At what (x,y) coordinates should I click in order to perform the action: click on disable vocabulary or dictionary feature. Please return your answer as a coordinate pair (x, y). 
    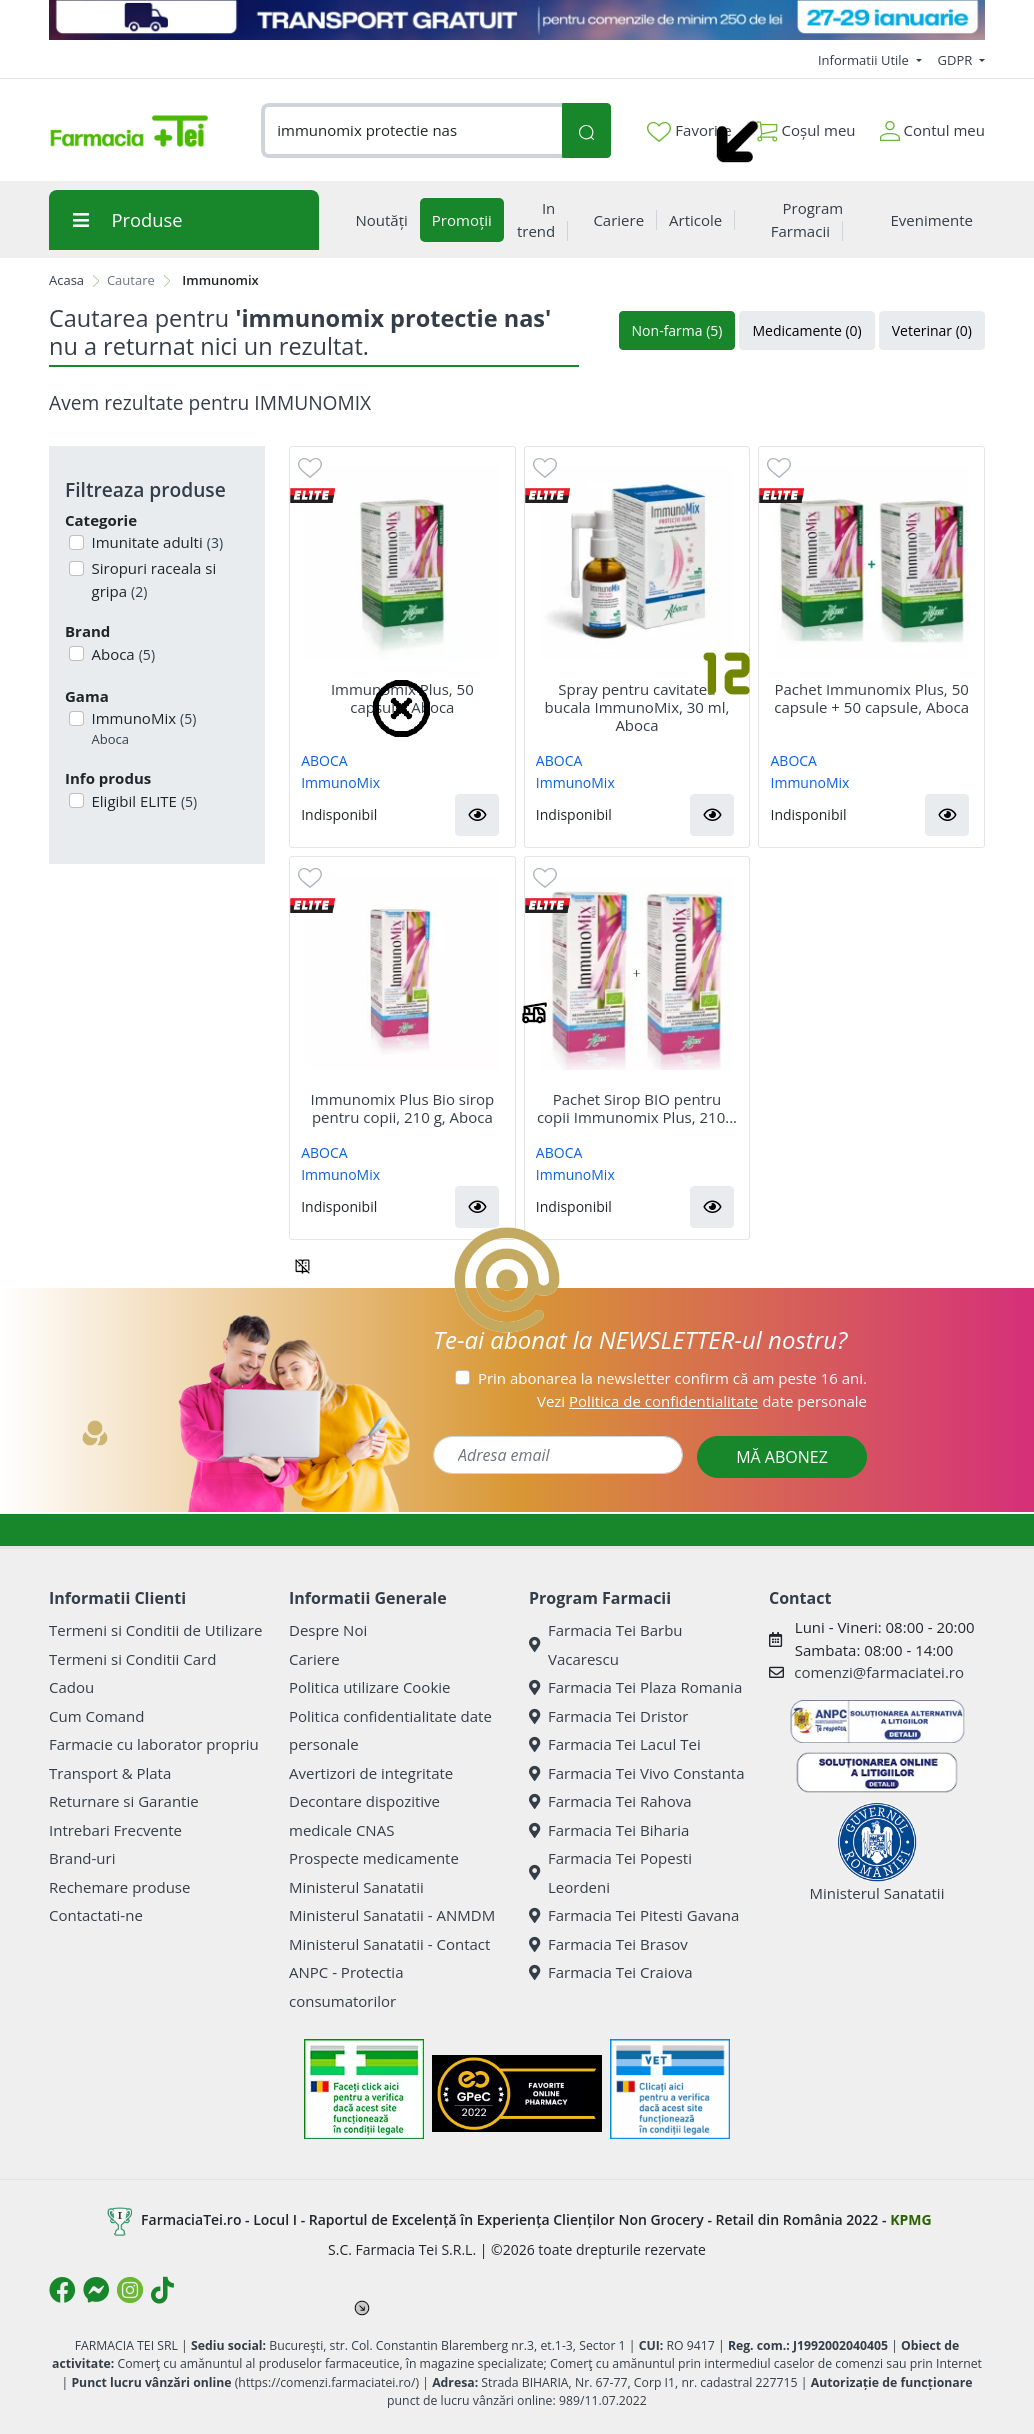
    Looking at the image, I should click on (302, 1266).